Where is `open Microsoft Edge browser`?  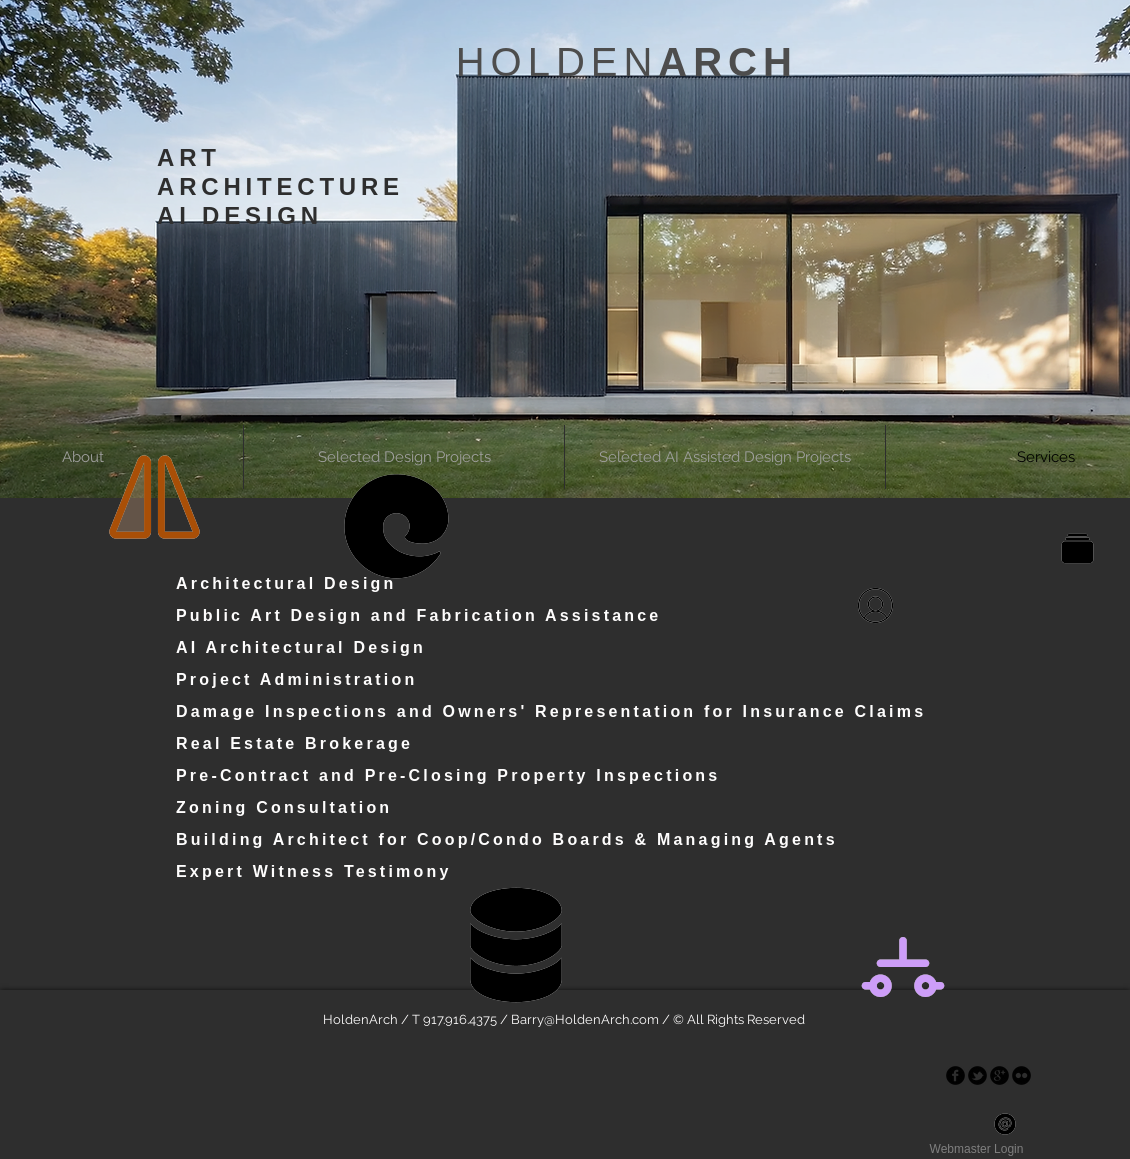
open Microsoft Edge browser is located at coordinates (396, 526).